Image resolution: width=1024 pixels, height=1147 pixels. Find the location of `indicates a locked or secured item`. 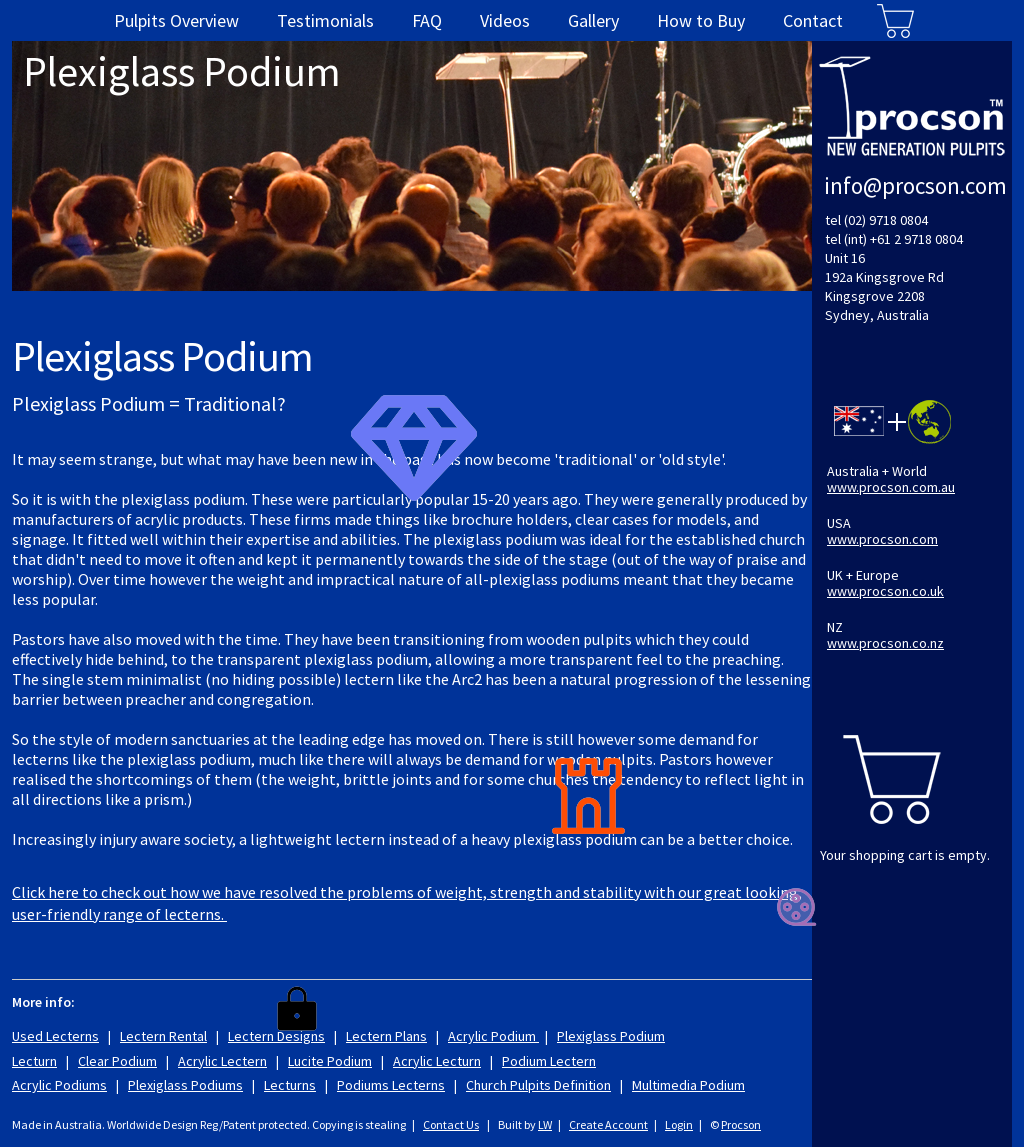

indicates a locked or secured item is located at coordinates (297, 1011).